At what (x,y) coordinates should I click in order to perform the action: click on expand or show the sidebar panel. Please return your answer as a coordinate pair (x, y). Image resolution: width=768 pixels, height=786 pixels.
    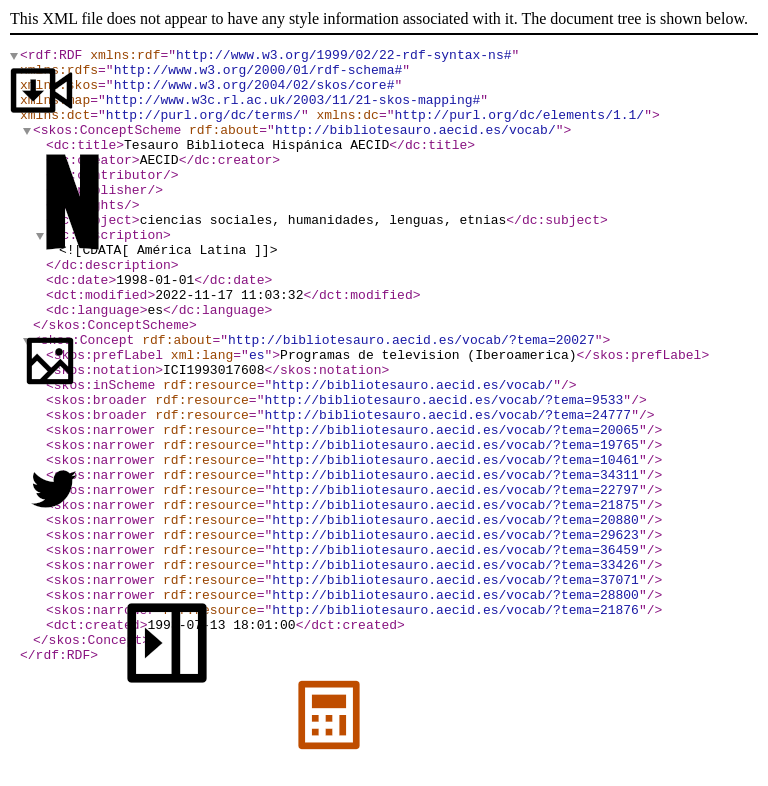
    Looking at the image, I should click on (167, 643).